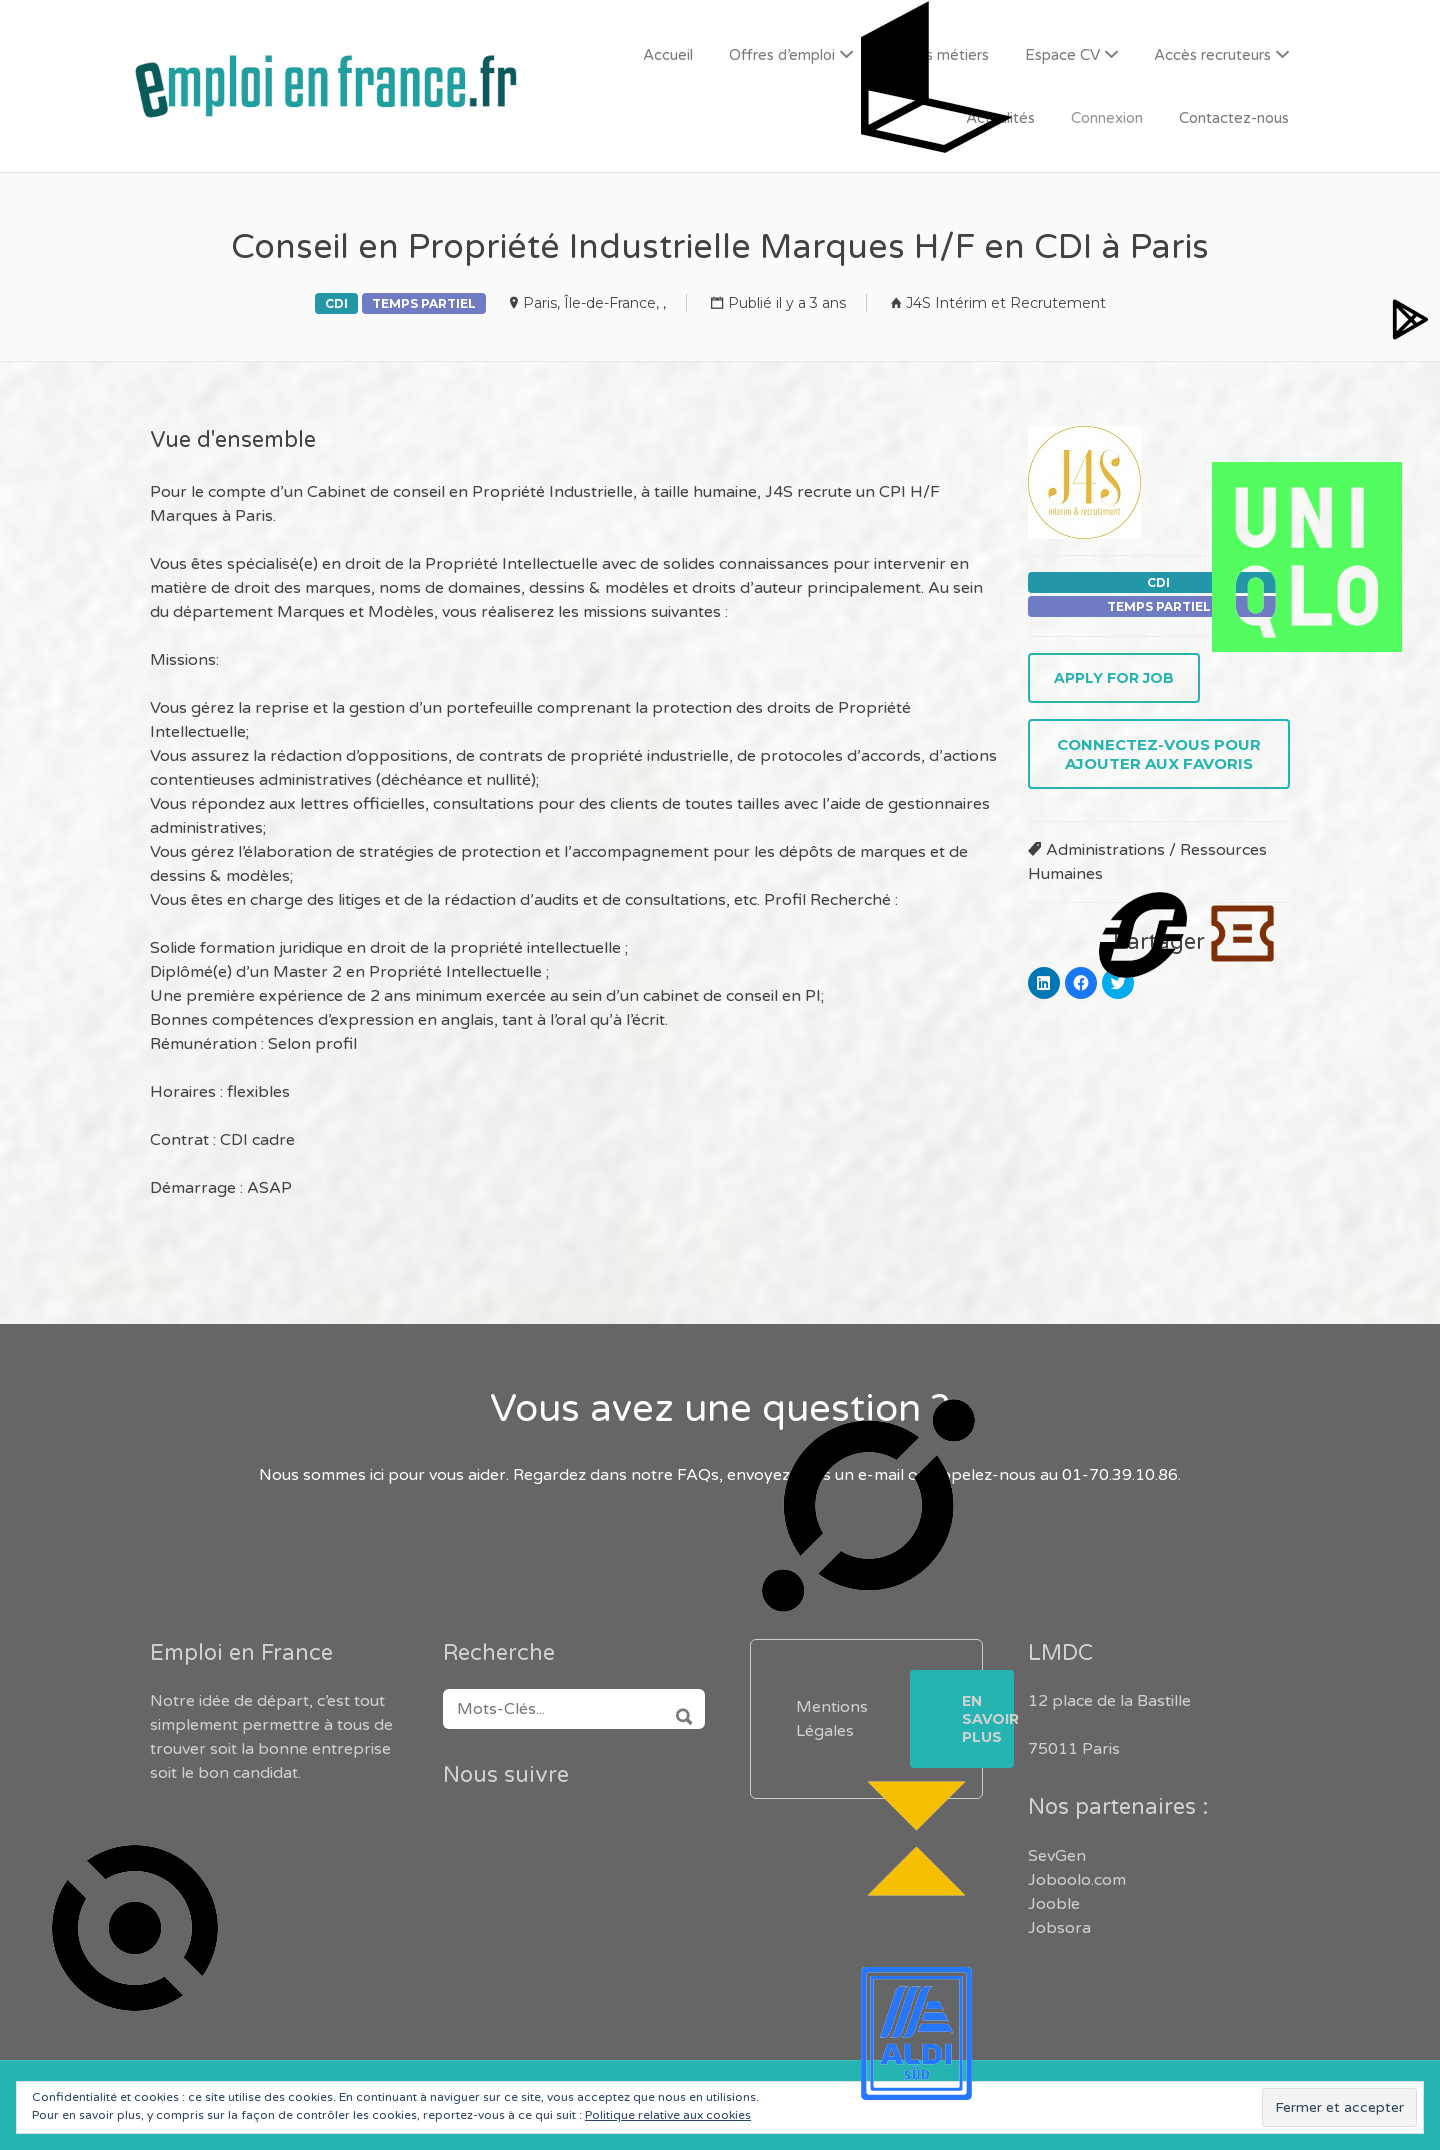 The image size is (1440, 2150). What do you see at coordinates (1242, 933) in the screenshot?
I see `view available coupons or discounts` at bounding box center [1242, 933].